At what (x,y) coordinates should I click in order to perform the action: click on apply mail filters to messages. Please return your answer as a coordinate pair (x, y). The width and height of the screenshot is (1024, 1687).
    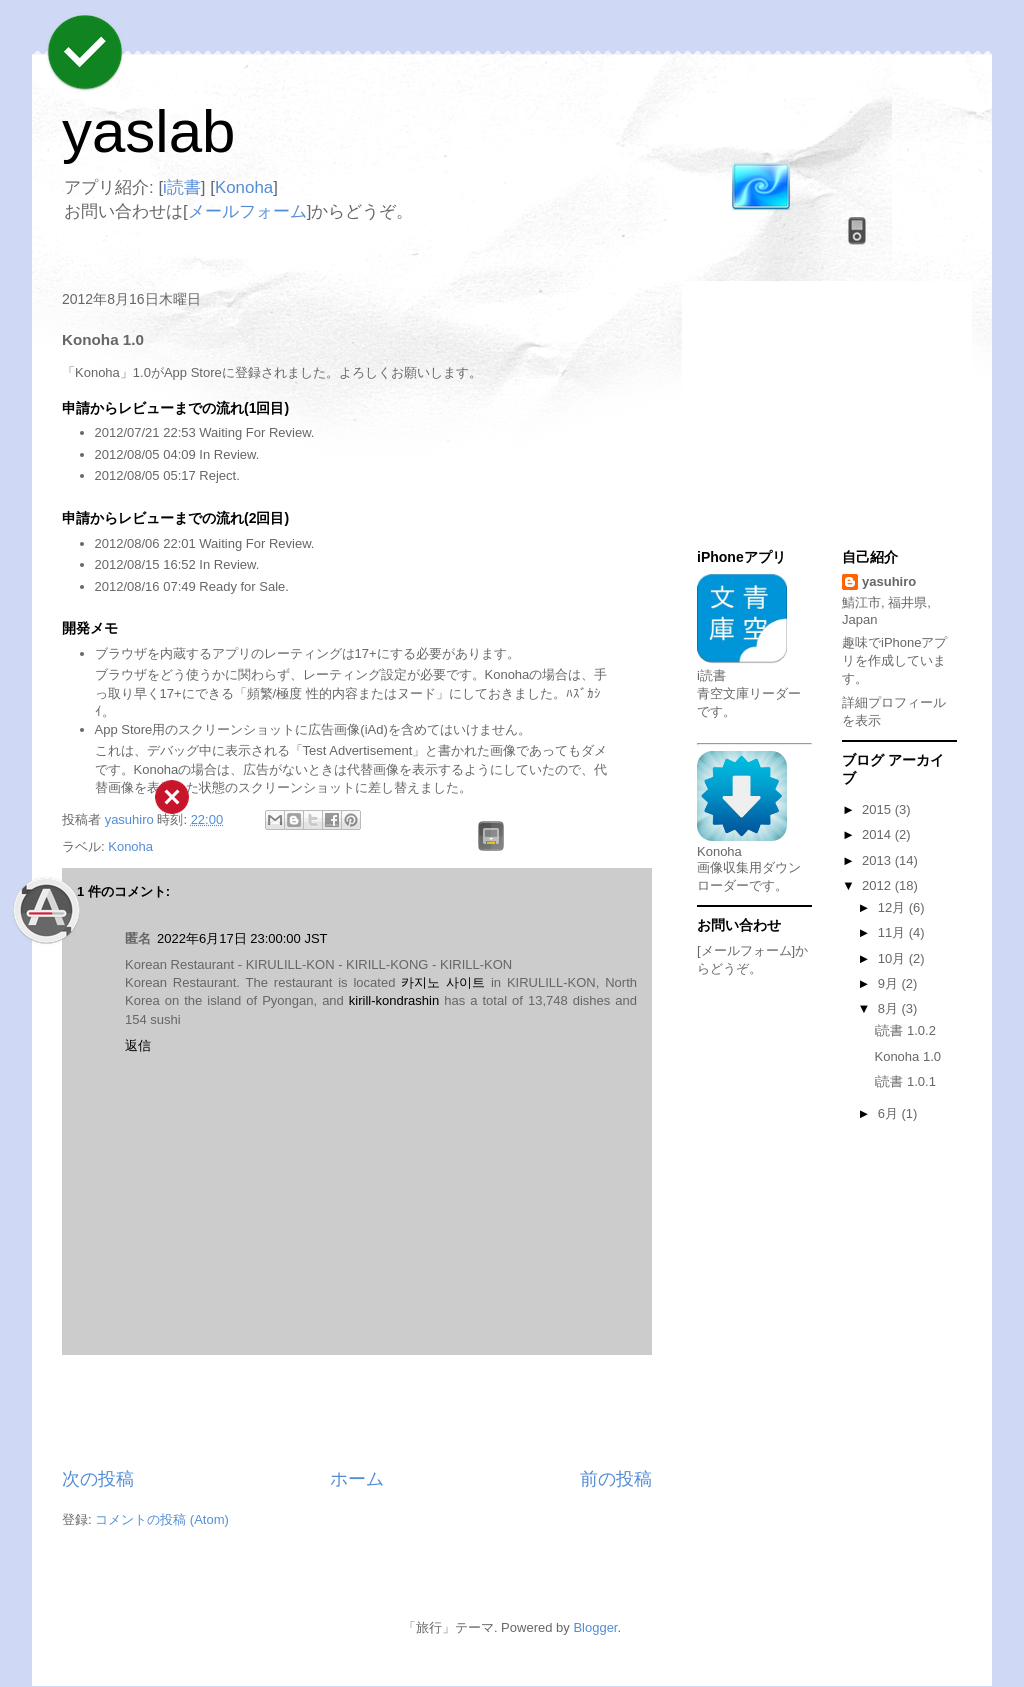
    Looking at the image, I should click on (85, 52).